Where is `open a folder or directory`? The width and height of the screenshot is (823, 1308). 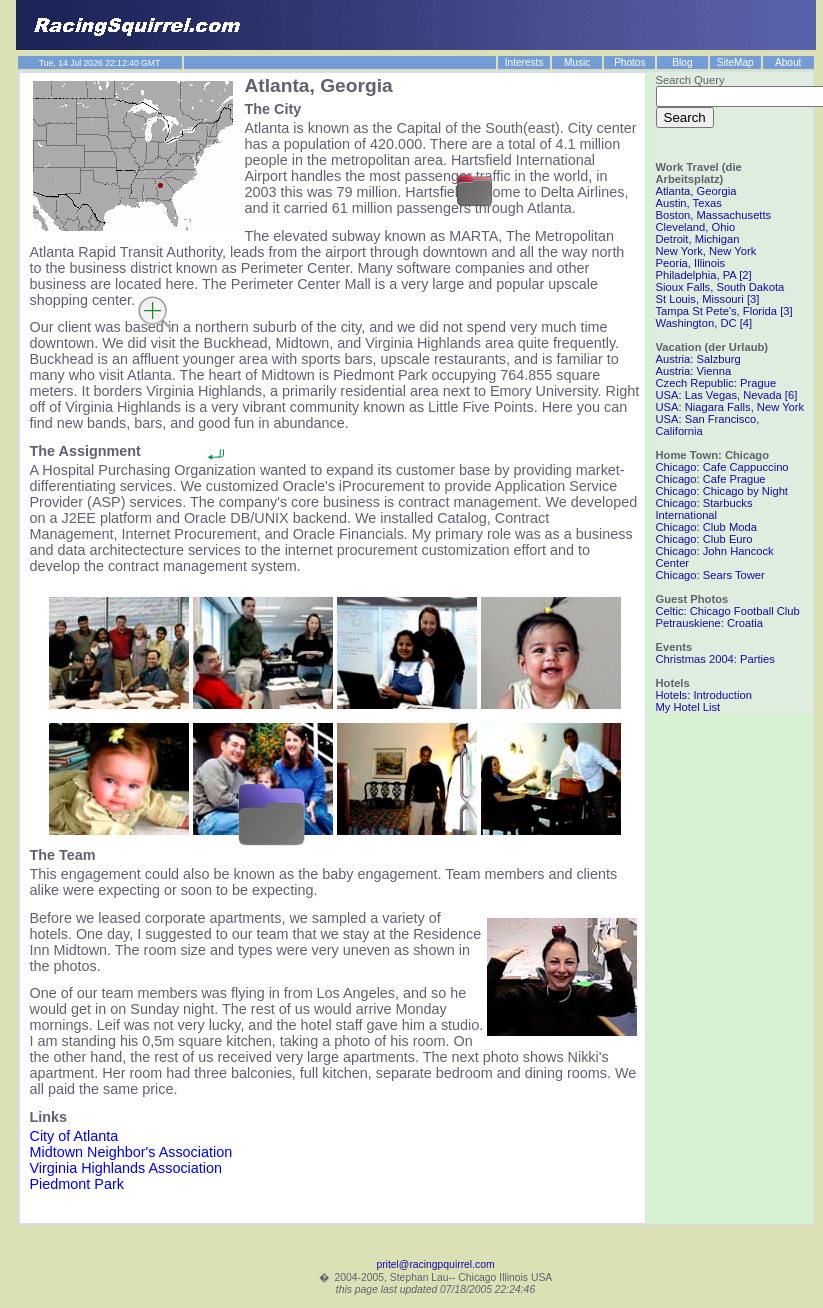
open a folder or directory is located at coordinates (474, 189).